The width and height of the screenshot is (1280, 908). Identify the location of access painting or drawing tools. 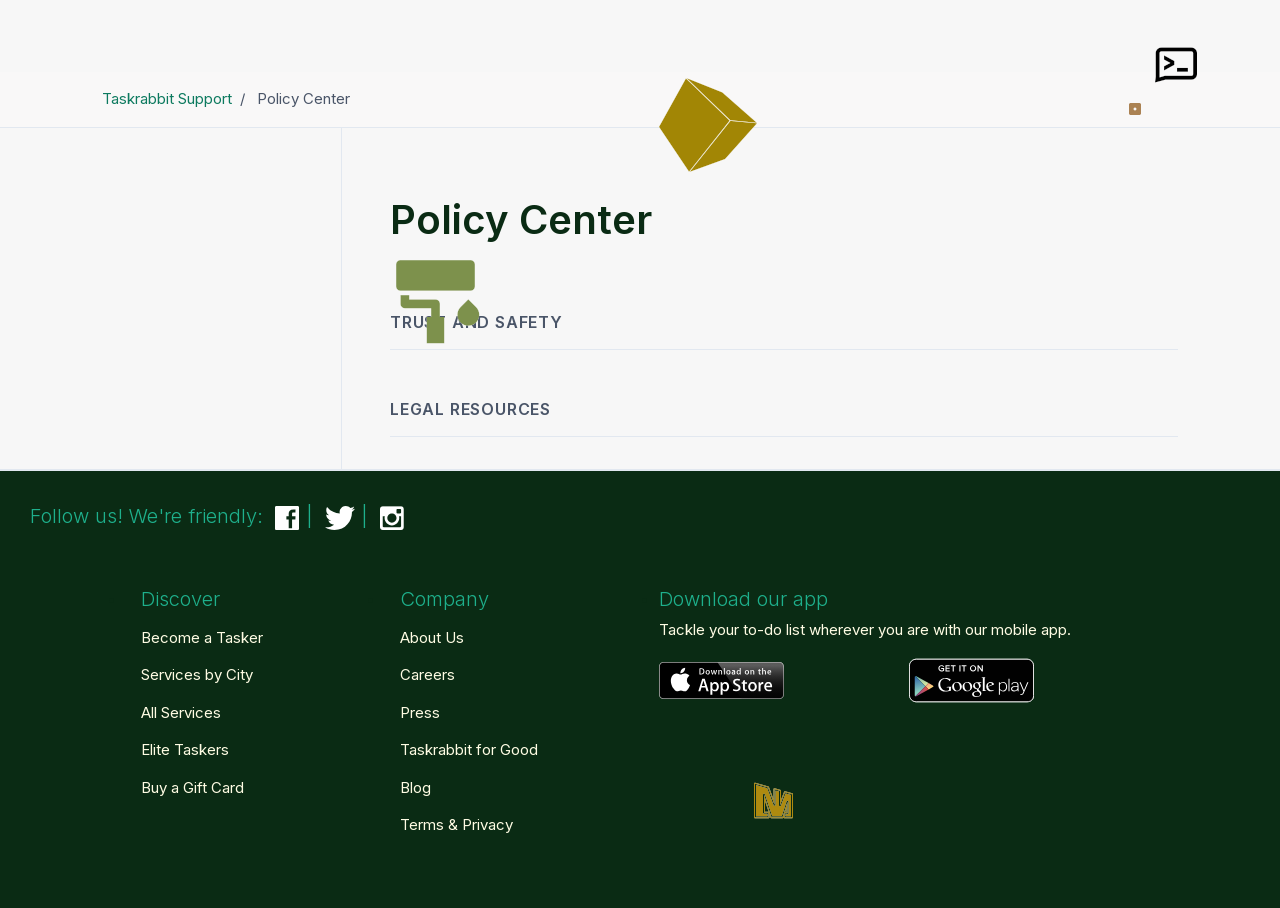
(435, 299).